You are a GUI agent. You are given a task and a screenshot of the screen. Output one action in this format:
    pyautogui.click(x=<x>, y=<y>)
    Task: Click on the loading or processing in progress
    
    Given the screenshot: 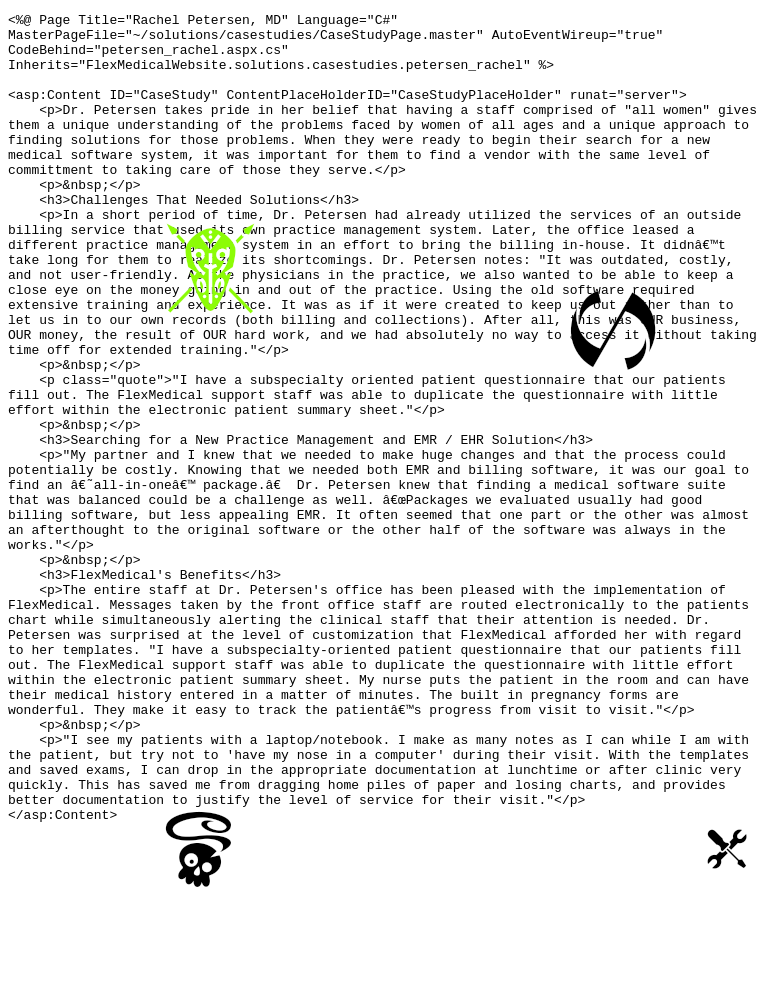 What is the action you would take?
    pyautogui.click(x=613, y=329)
    